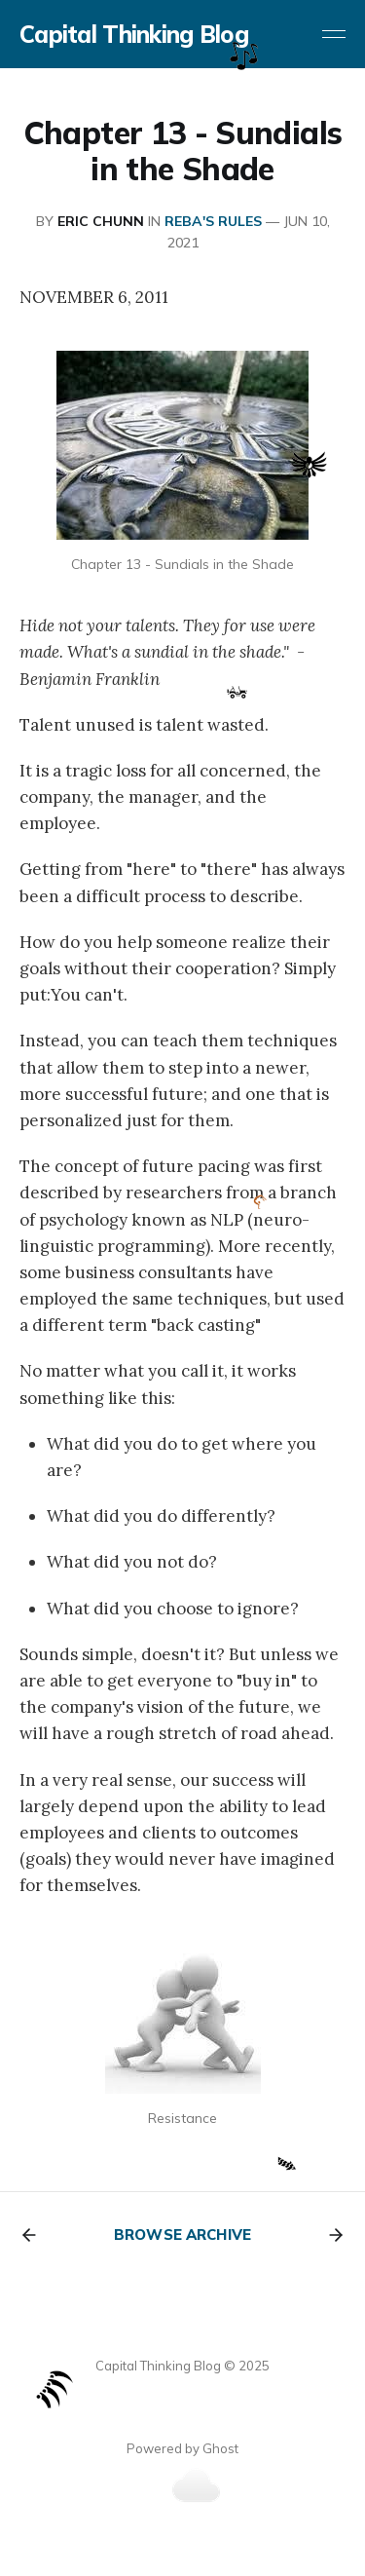  I want to click on indicates overcast or cloudy weather conditions, so click(196, 2484).